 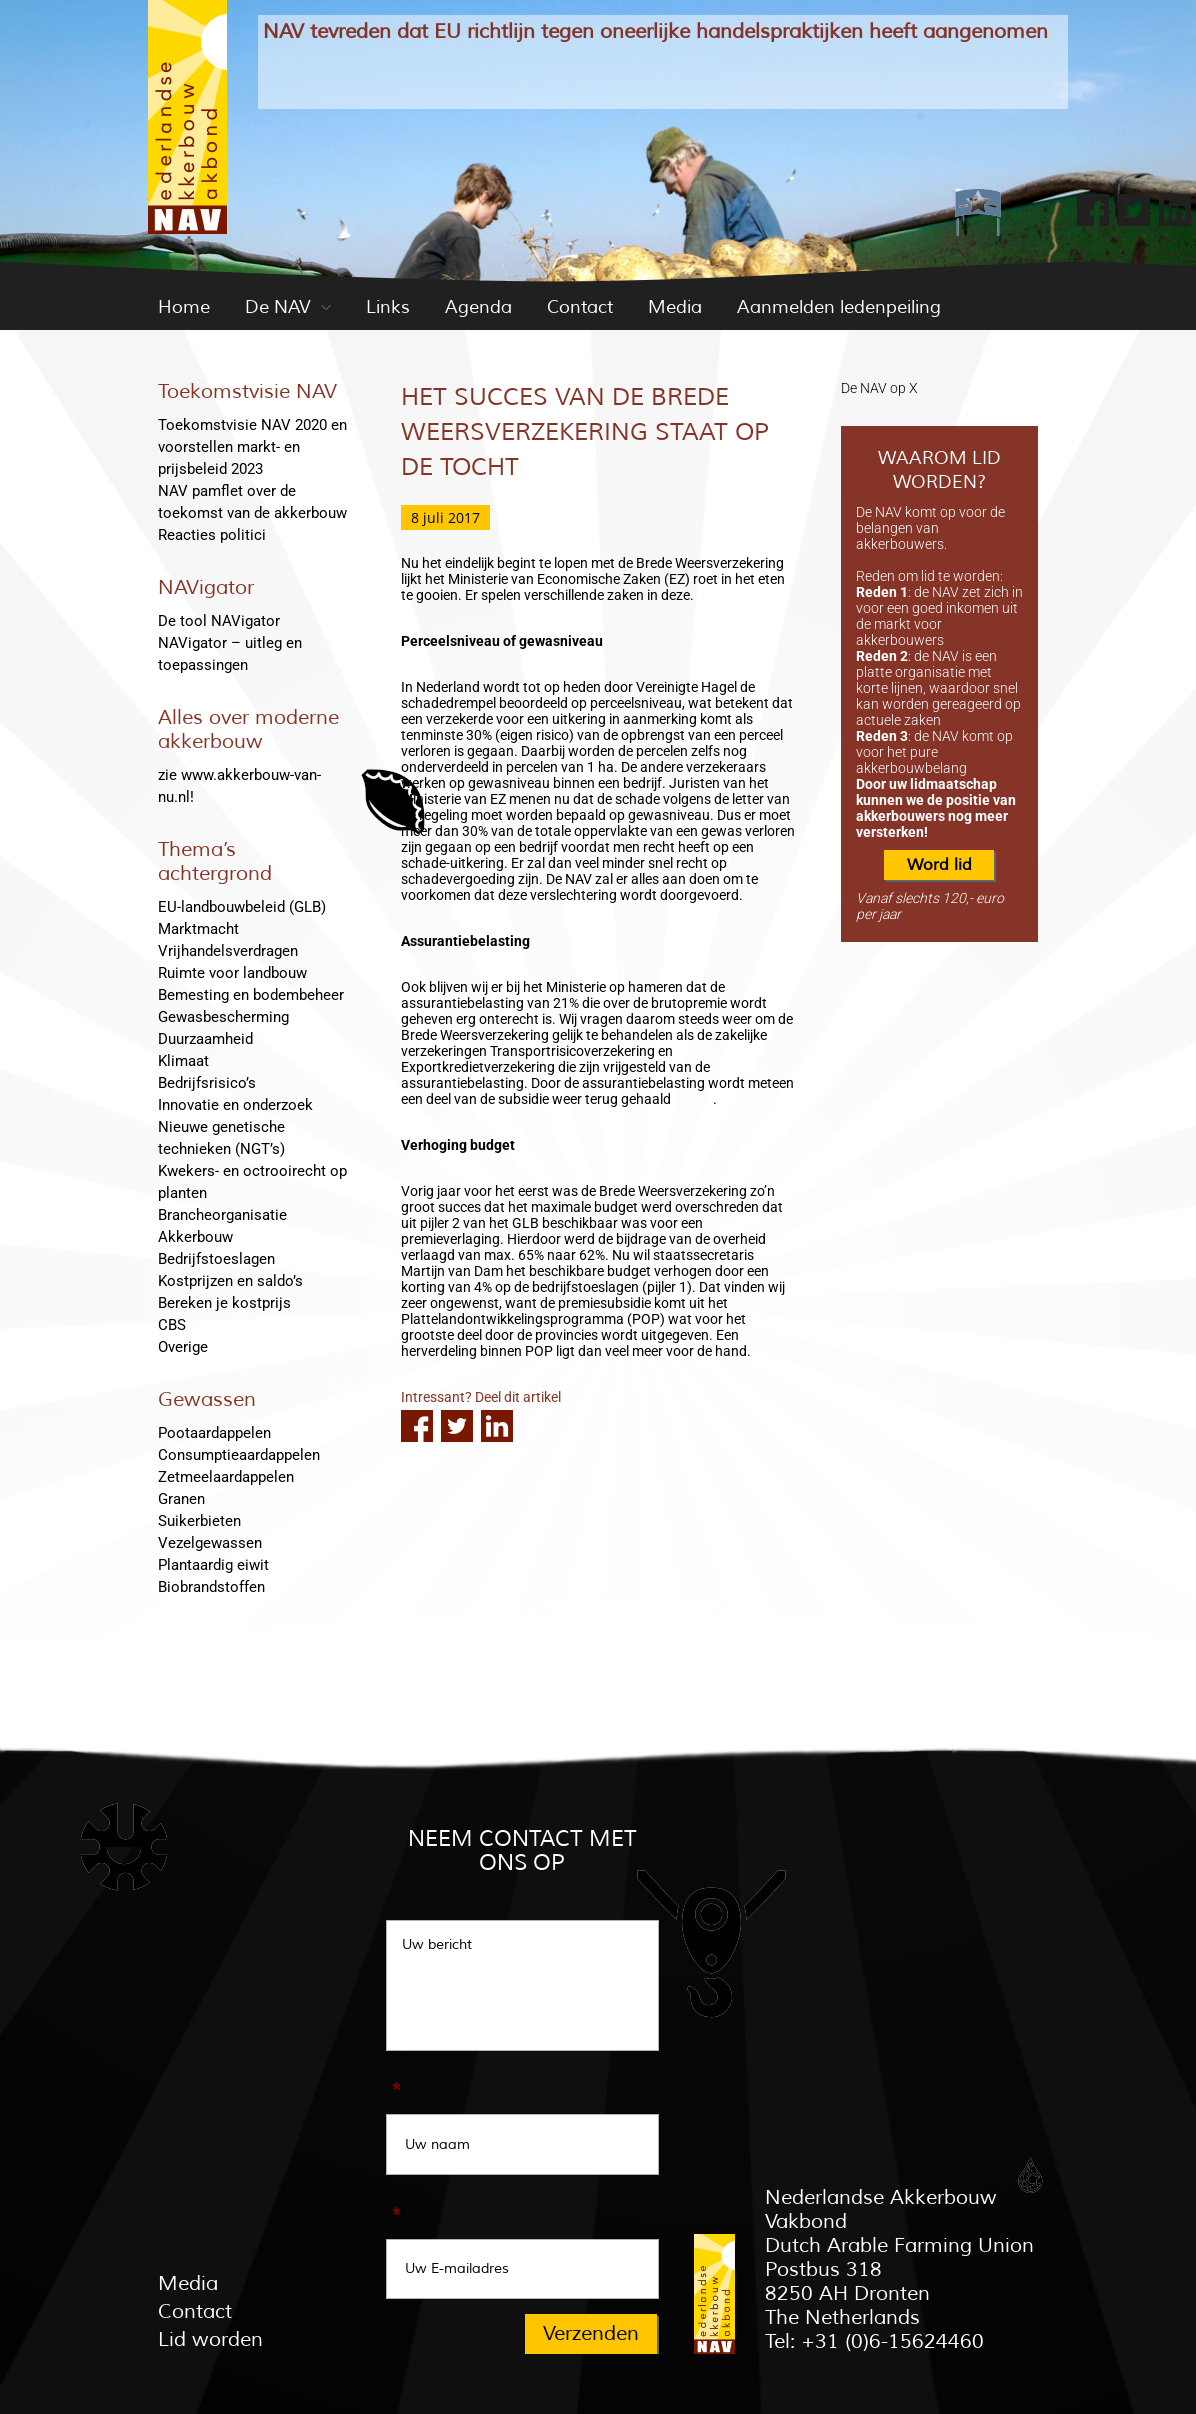 I want to click on indicates crane or lifting equipment in a game interface, so click(x=711, y=1944).